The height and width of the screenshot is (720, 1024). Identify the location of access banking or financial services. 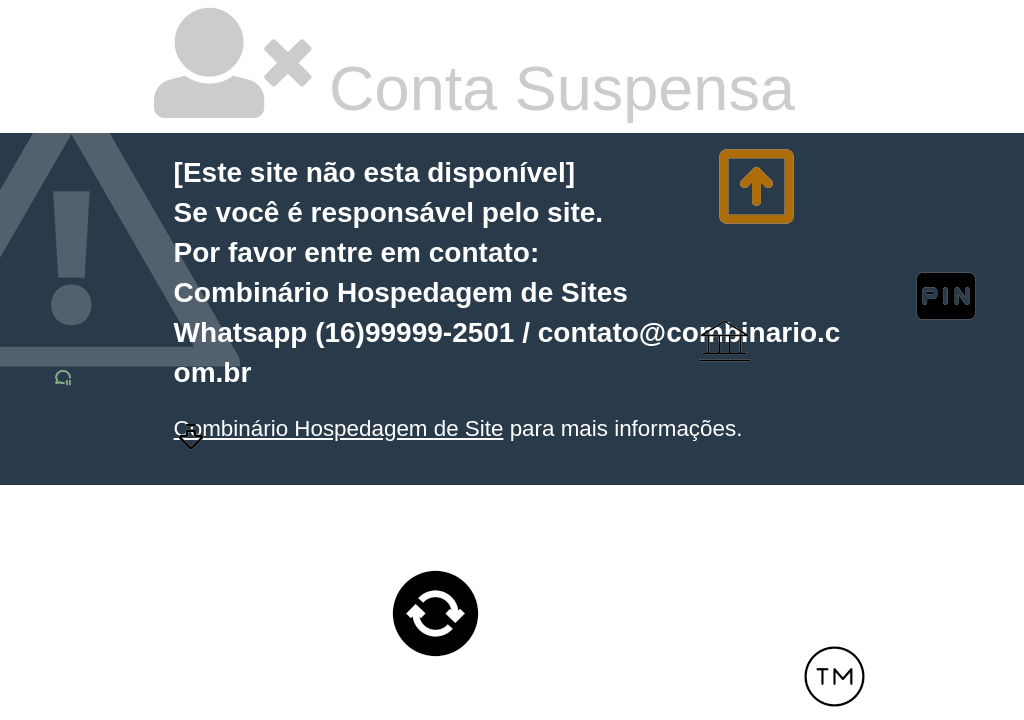
(724, 342).